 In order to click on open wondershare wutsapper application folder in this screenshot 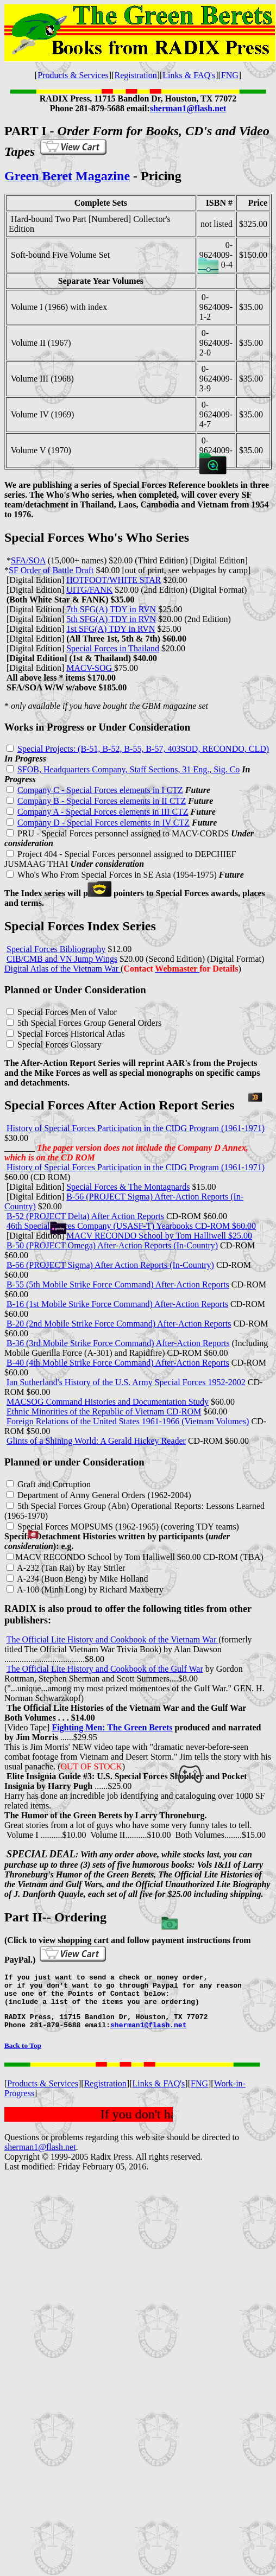, I will do `click(212, 464)`.